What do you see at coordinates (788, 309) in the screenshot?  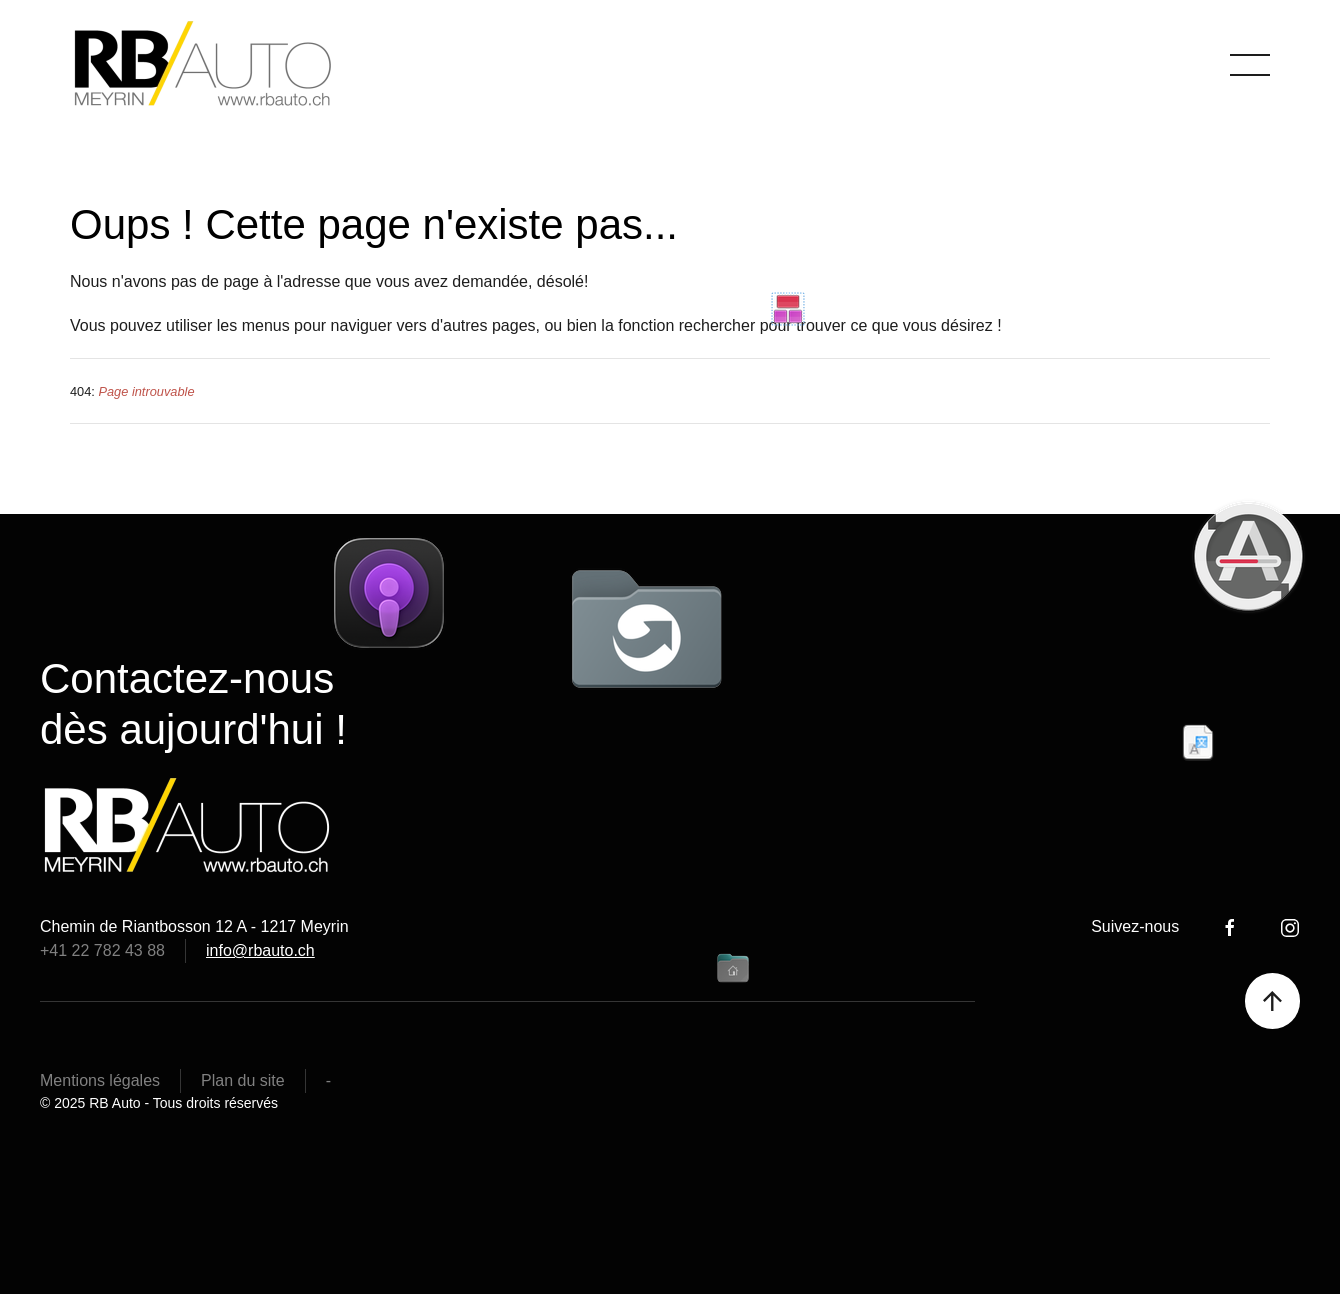 I see `select all items in the current view` at bounding box center [788, 309].